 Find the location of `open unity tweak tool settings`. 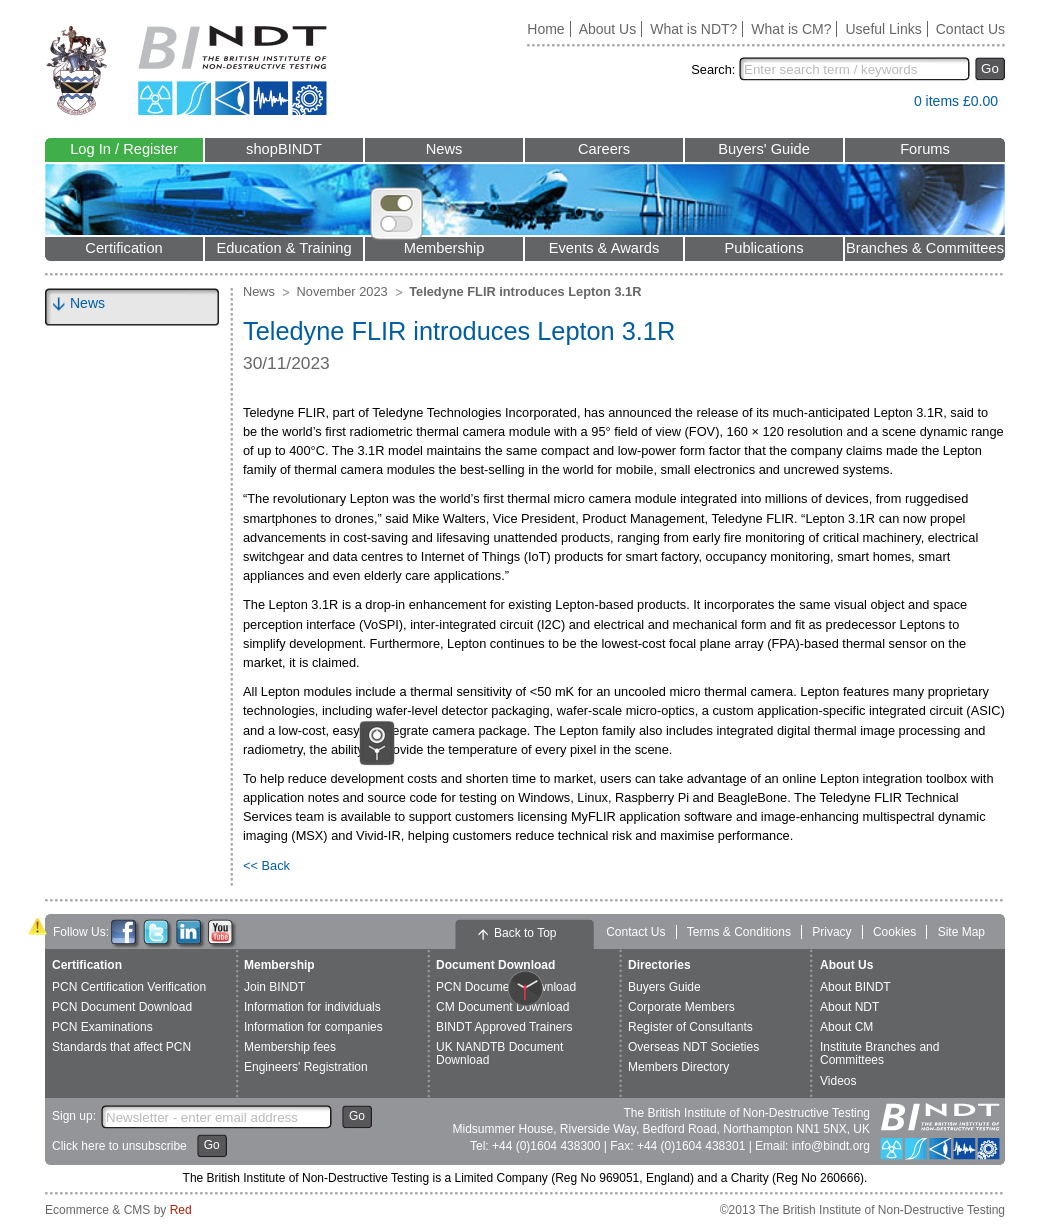

open unity tweak tool settings is located at coordinates (396, 213).